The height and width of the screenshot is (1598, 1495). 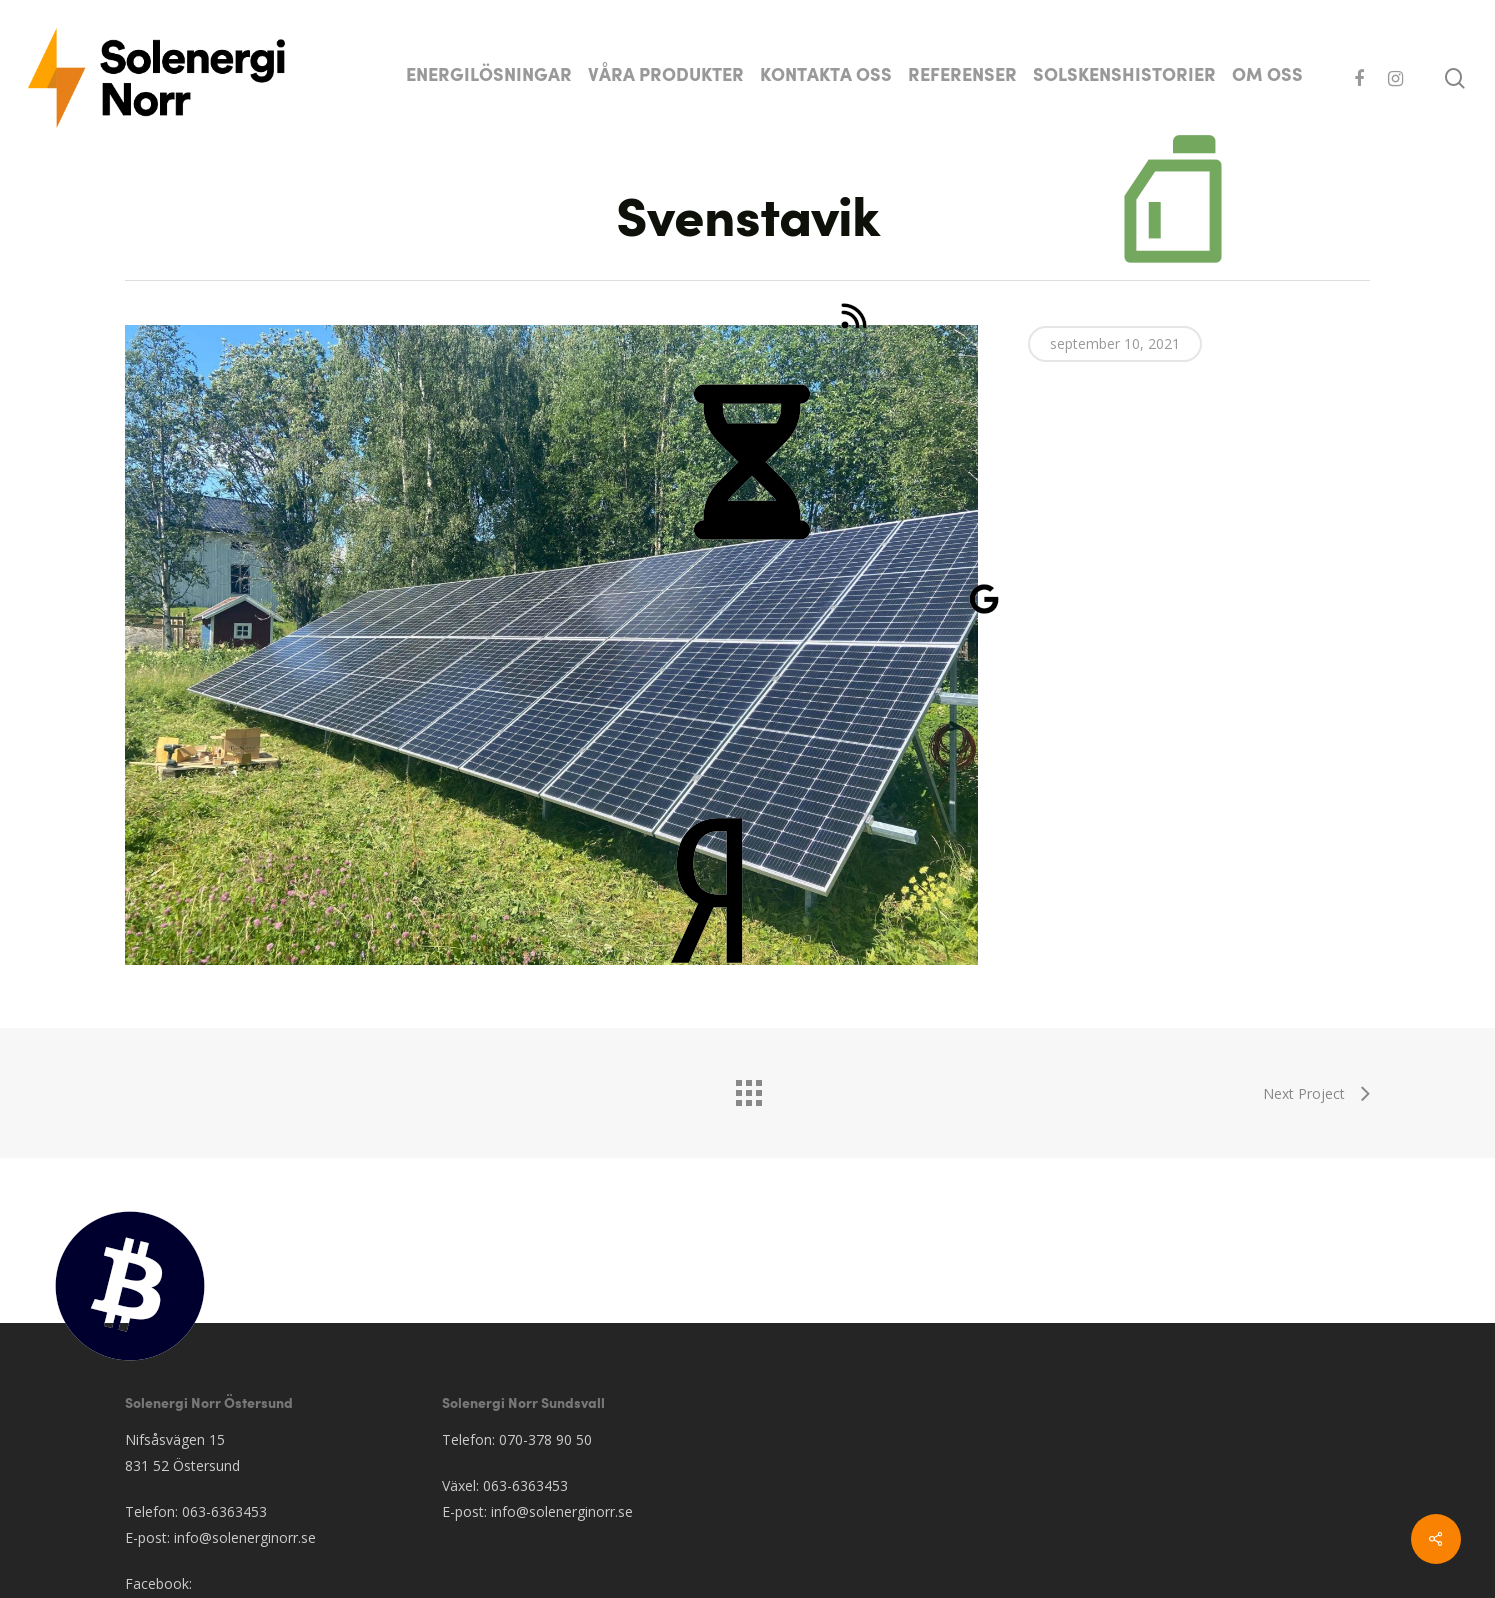 What do you see at coordinates (752, 462) in the screenshot?
I see `indicates a task or process in progress` at bounding box center [752, 462].